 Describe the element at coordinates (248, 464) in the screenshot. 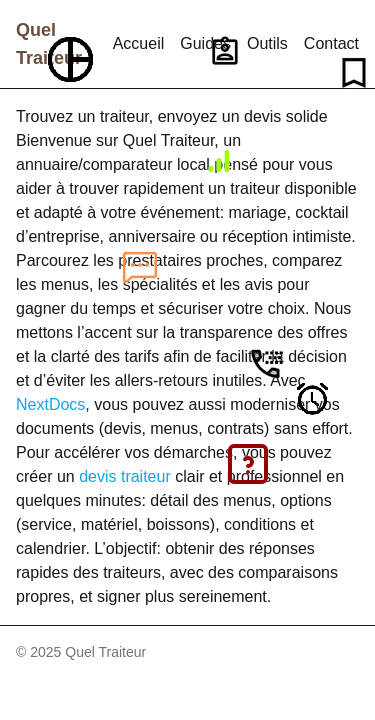

I see `access help or support options` at that location.